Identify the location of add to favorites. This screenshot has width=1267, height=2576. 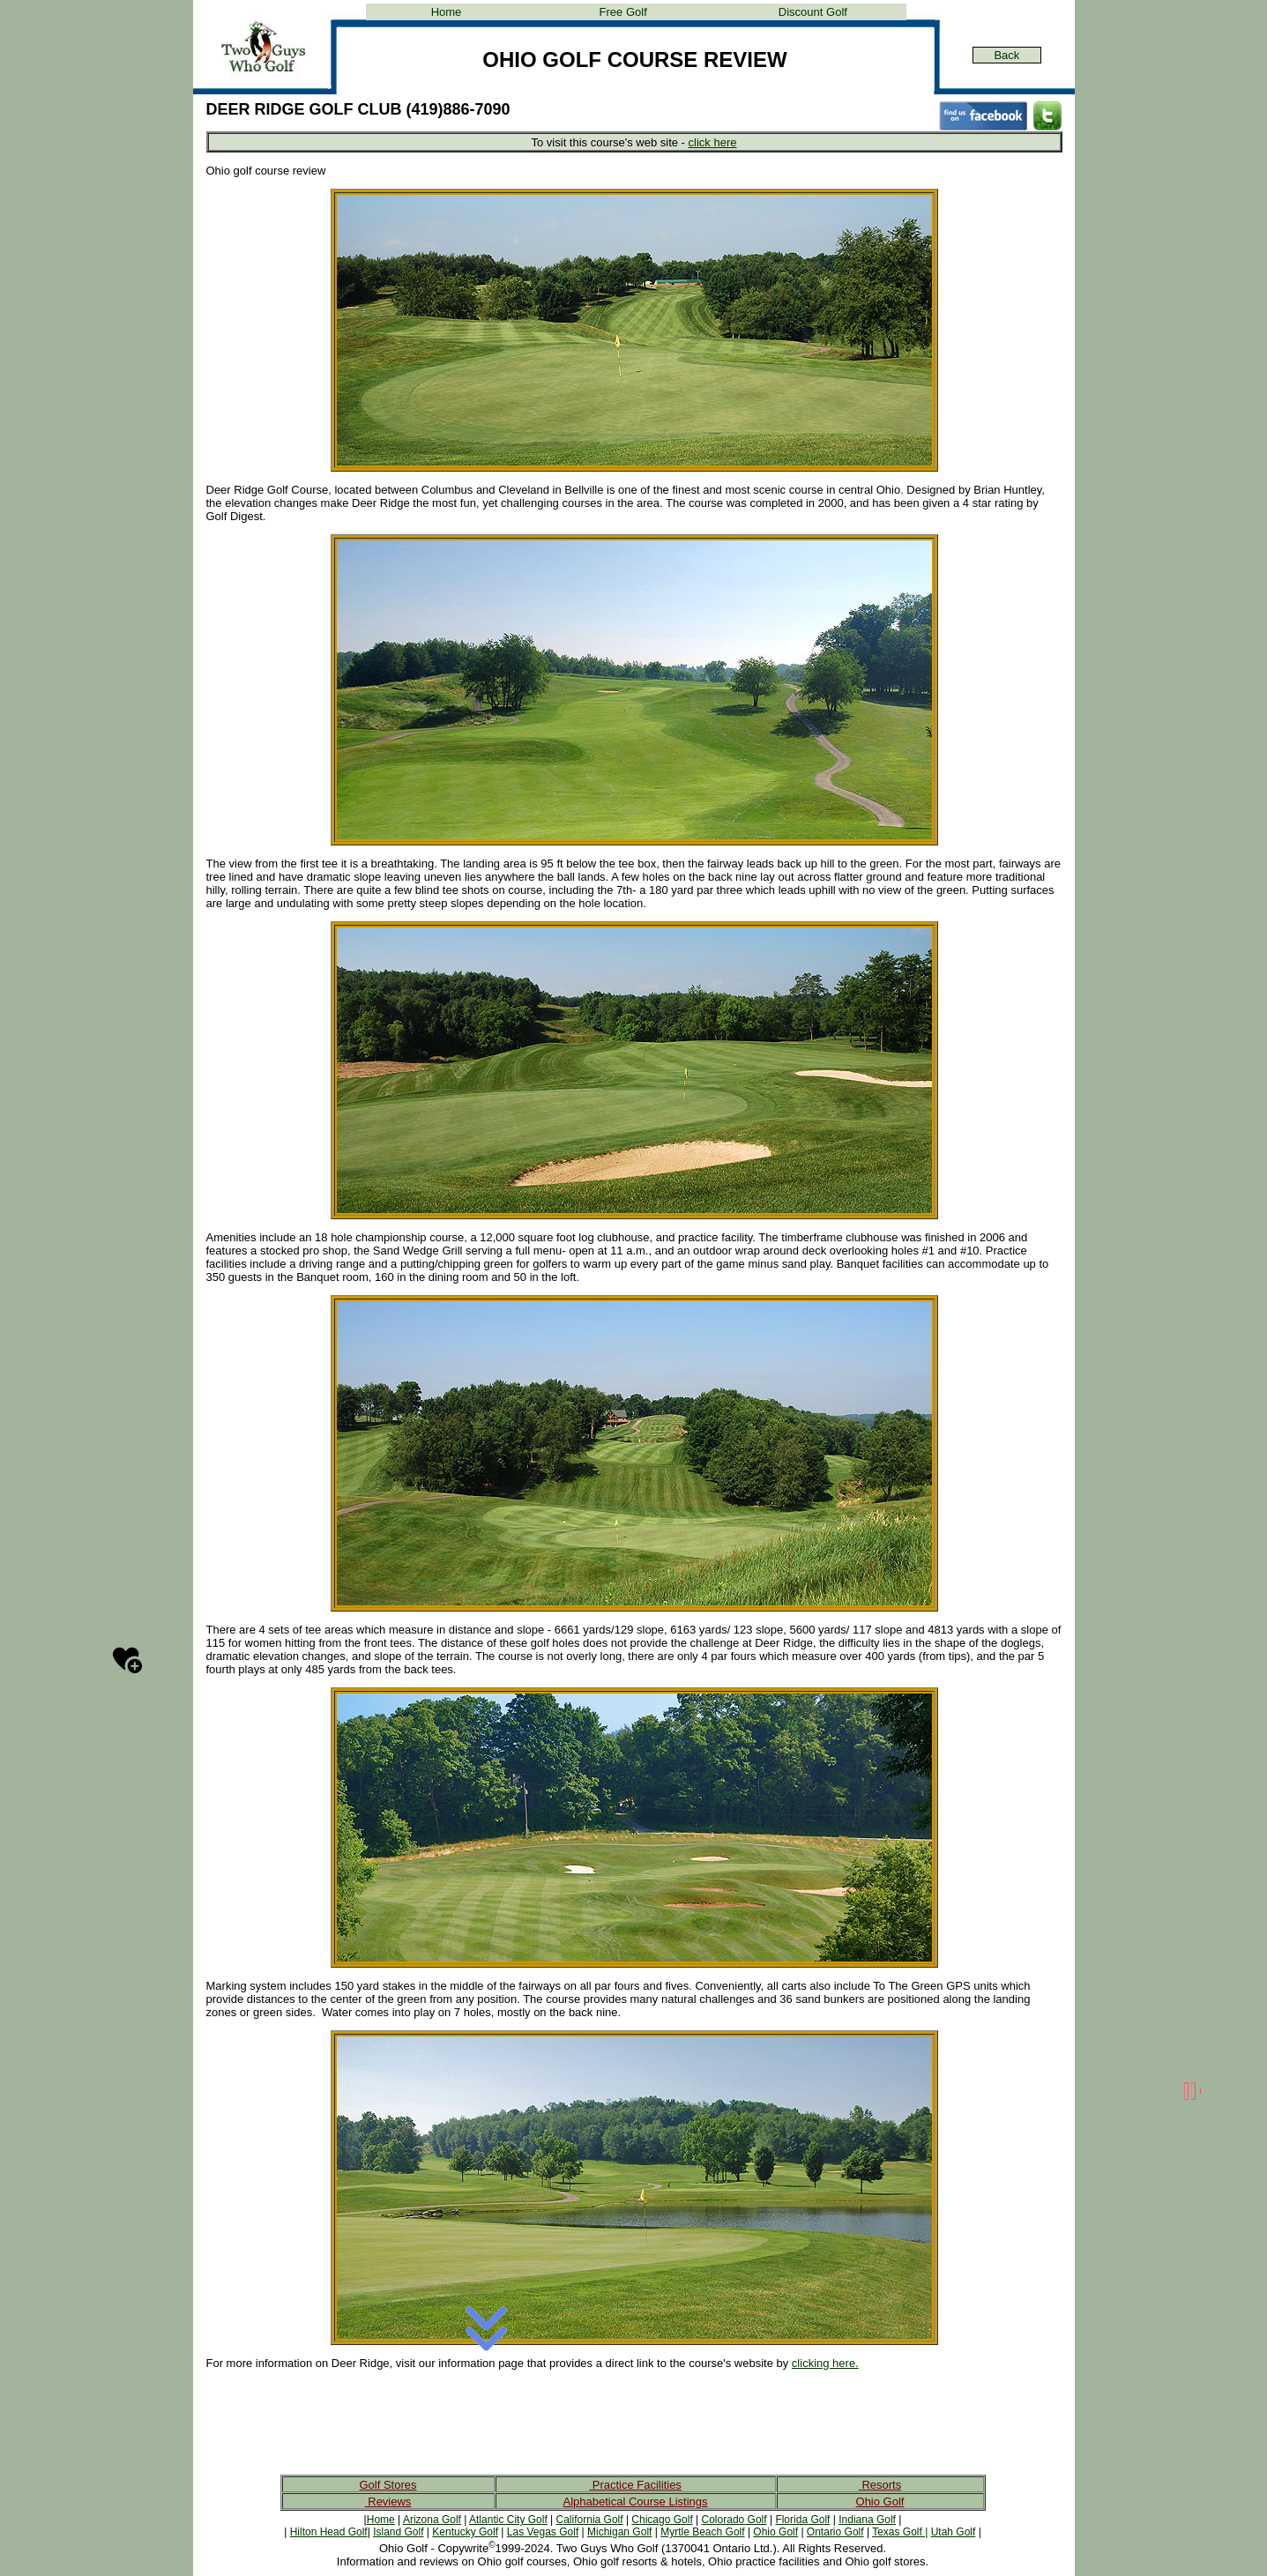
(127, 1658).